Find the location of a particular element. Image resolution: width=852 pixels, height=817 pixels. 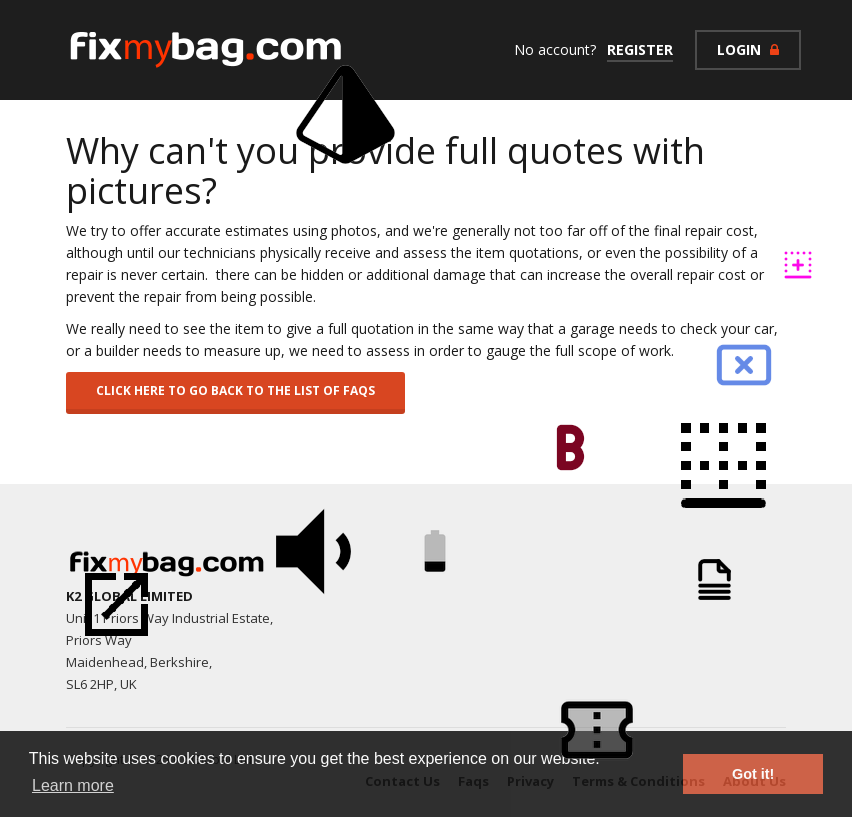

decrease audio volume is located at coordinates (313, 551).